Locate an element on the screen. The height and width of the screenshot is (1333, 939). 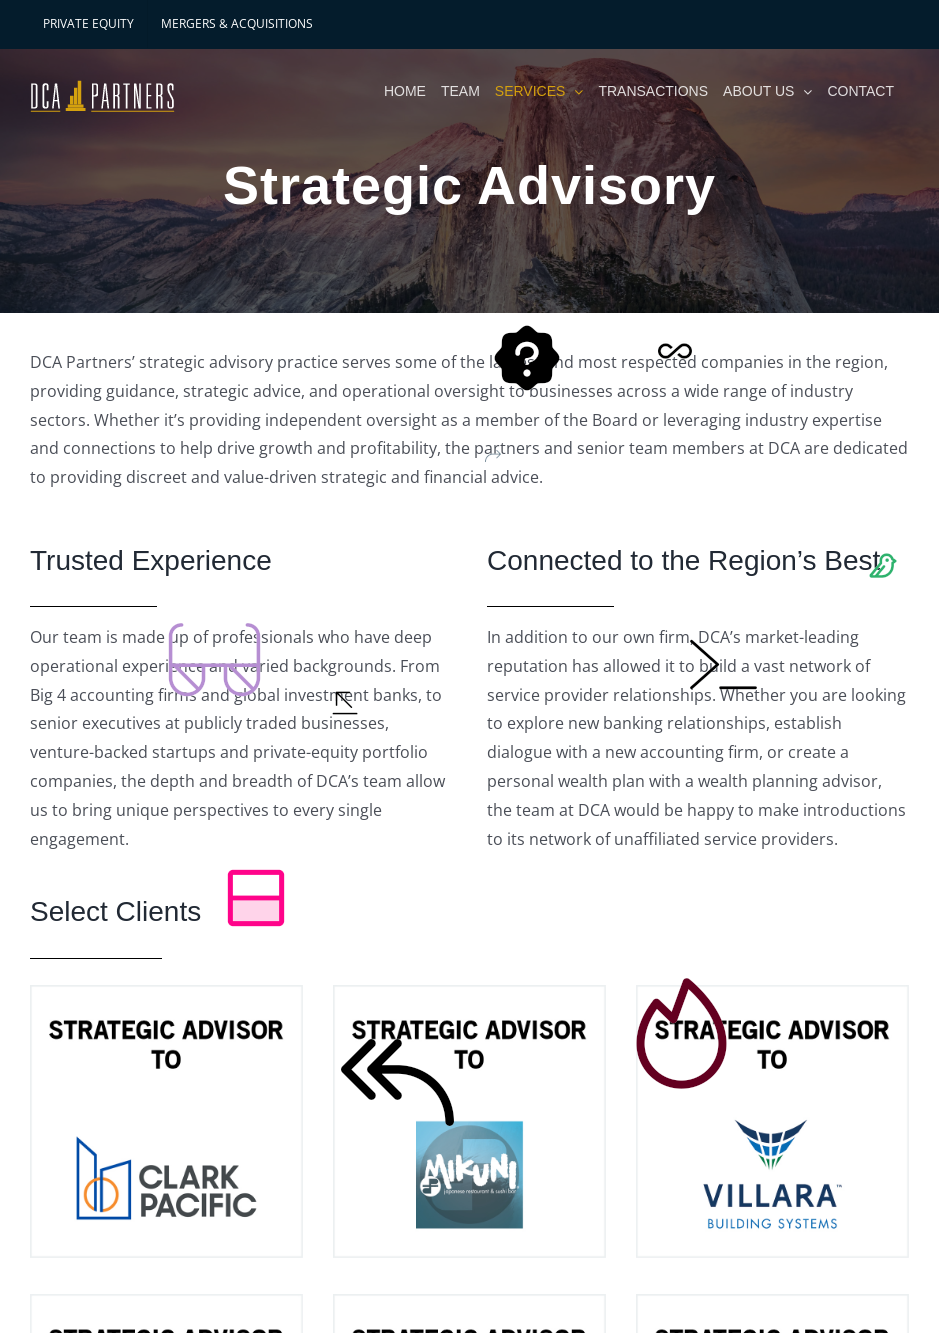
indicates trending or hot content is located at coordinates (681, 1035).